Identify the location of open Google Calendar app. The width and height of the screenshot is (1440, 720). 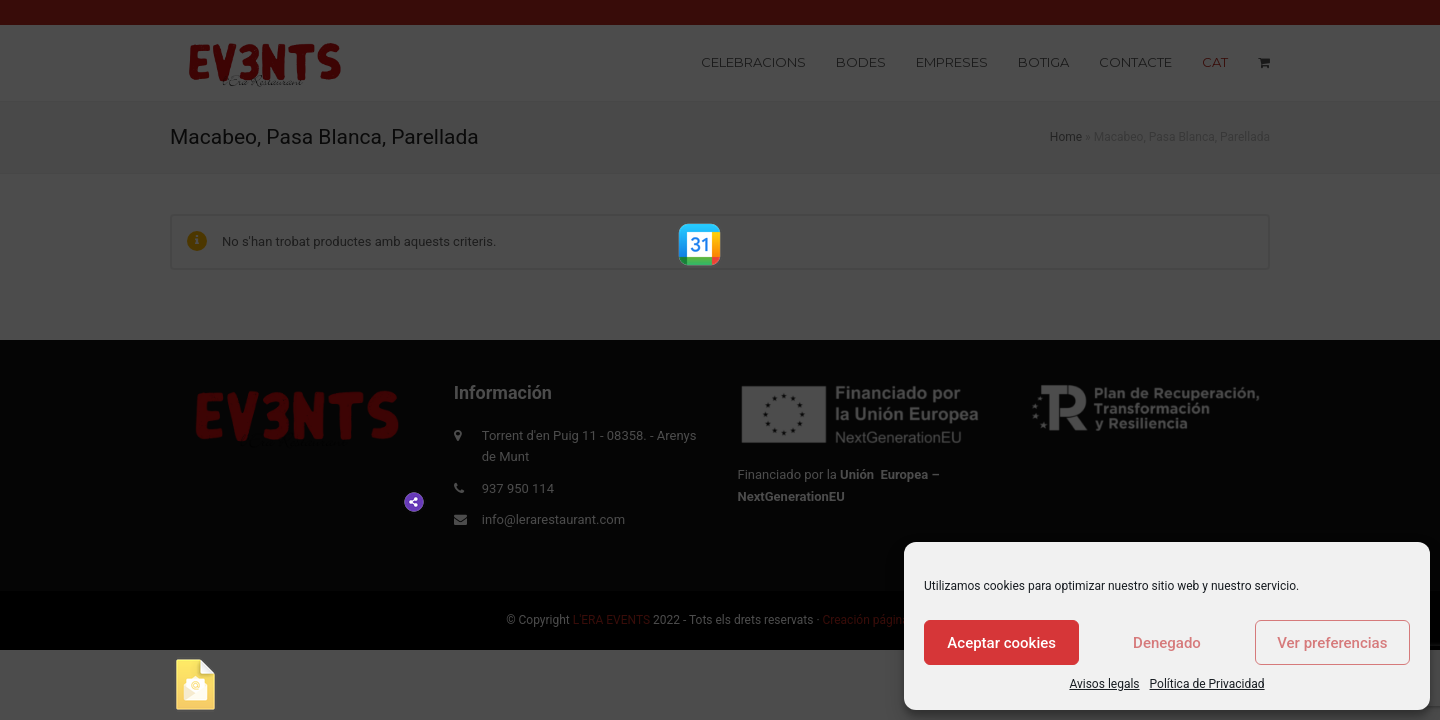
(699, 244).